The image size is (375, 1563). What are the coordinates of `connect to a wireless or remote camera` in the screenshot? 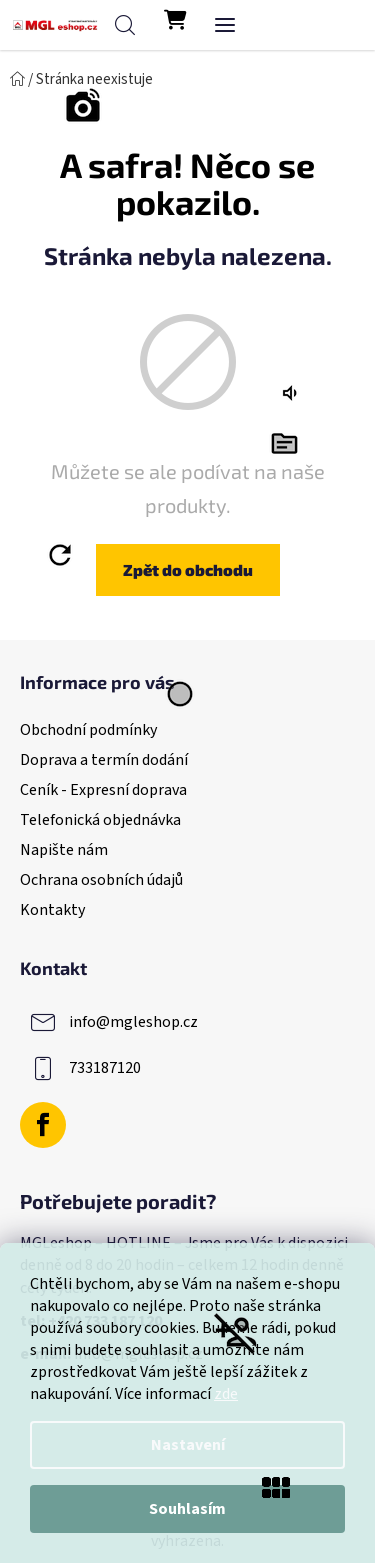 It's located at (83, 105).